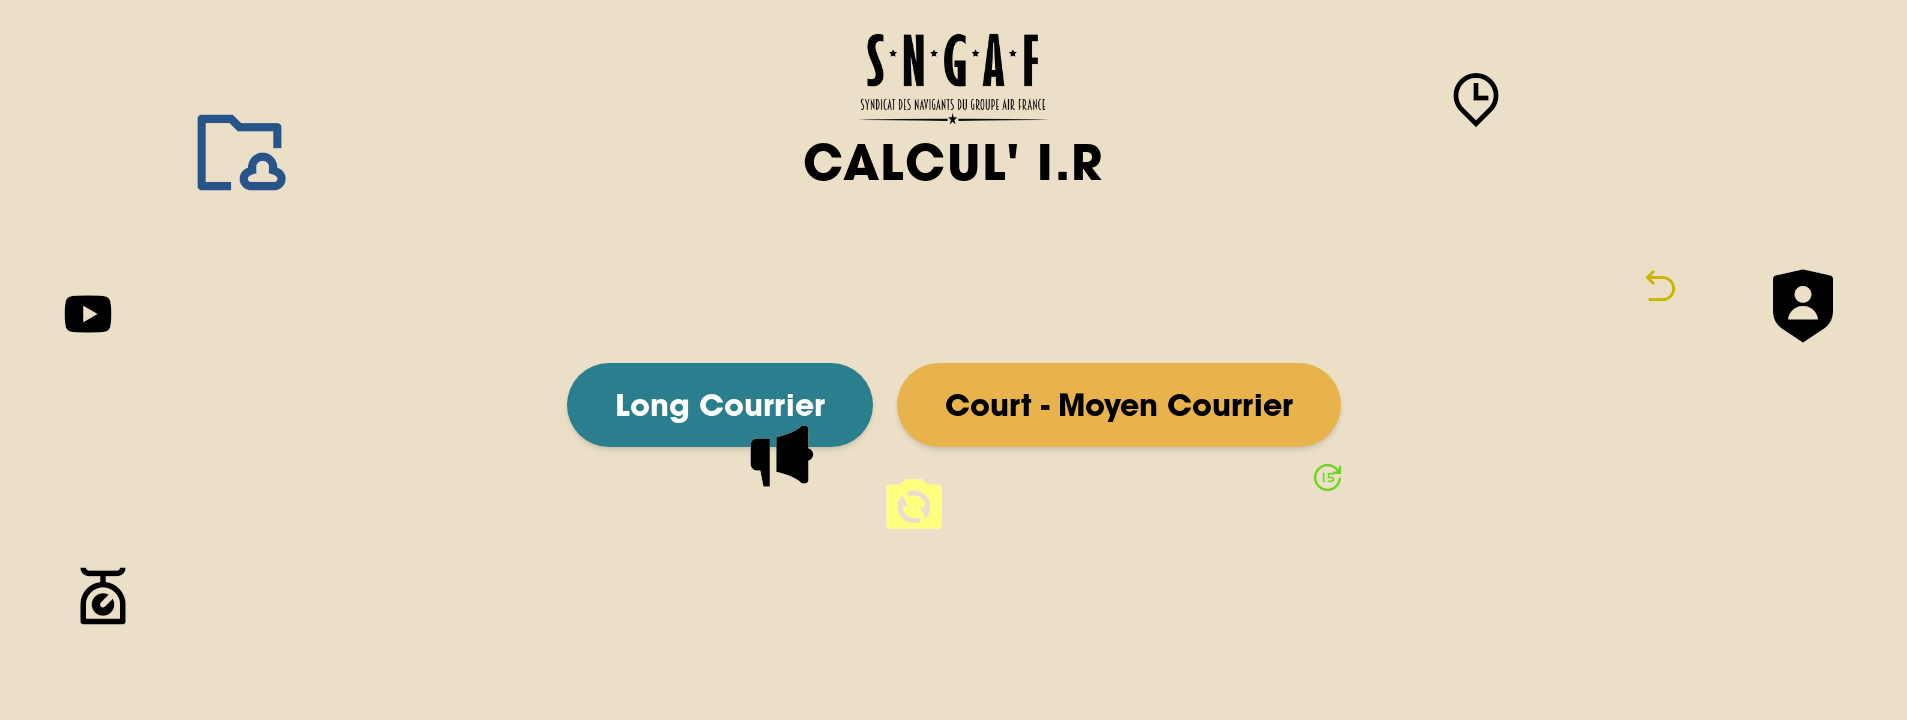 The image size is (1907, 720). What do you see at coordinates (779, 454) in the screenshot?
I see `make an announcement or broadcast` at bounding box center [779, 454].